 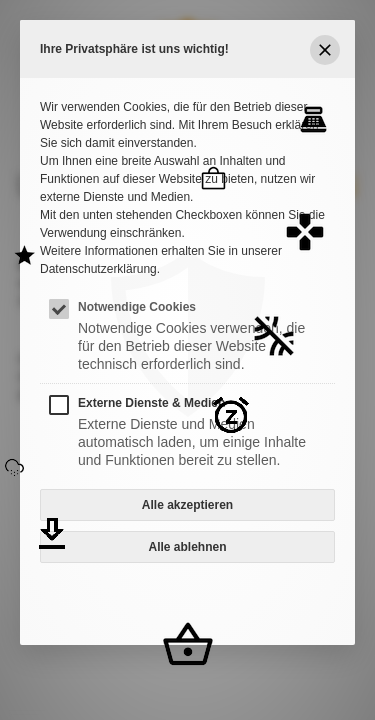 I want to click on view your shopping basket, so click(x=188, y=645).